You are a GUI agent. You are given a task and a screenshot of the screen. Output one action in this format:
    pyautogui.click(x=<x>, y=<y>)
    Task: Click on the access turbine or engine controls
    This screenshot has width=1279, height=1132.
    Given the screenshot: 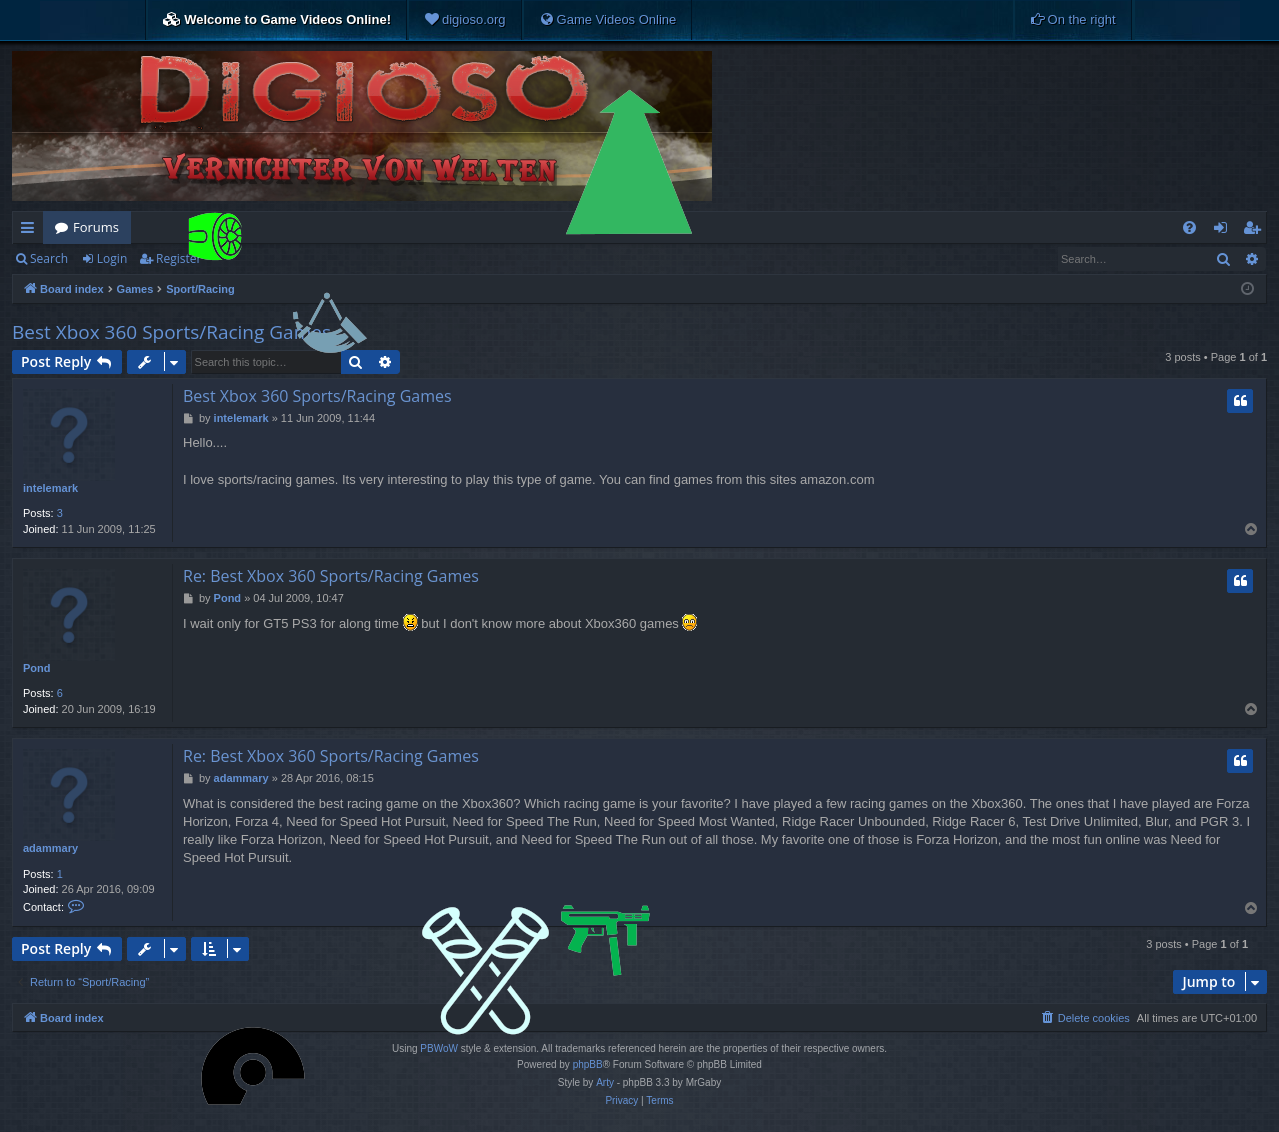 What is the action you would take?
    pyautogui.click(x=215, y=236)
    